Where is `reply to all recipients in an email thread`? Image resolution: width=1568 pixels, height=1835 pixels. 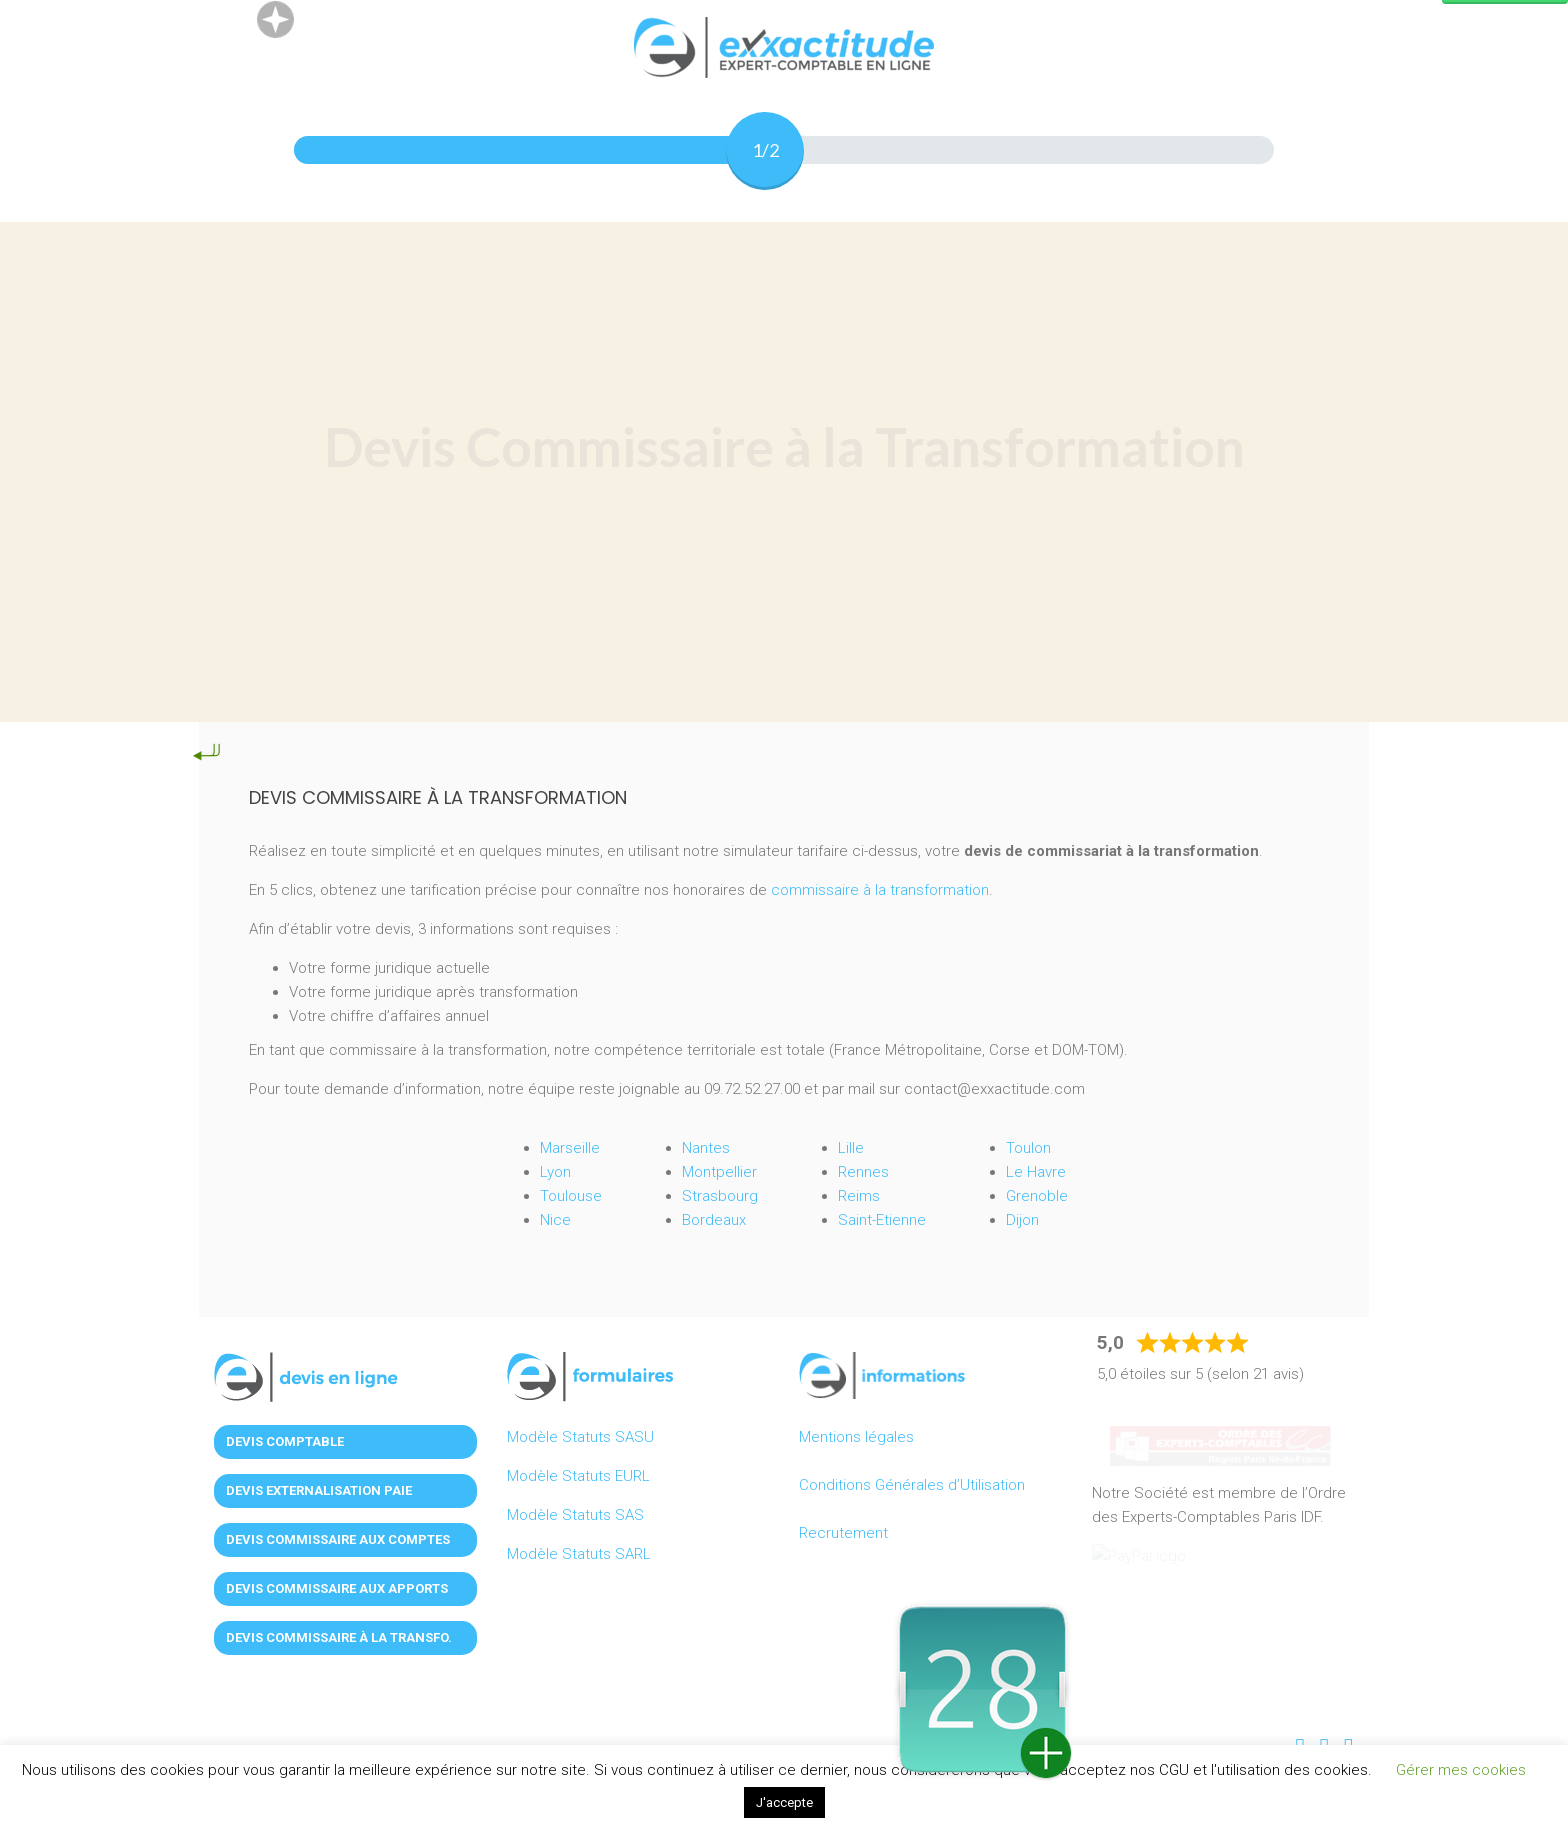 reply to all recipients in an email thread is located at coordinates (206, 752).